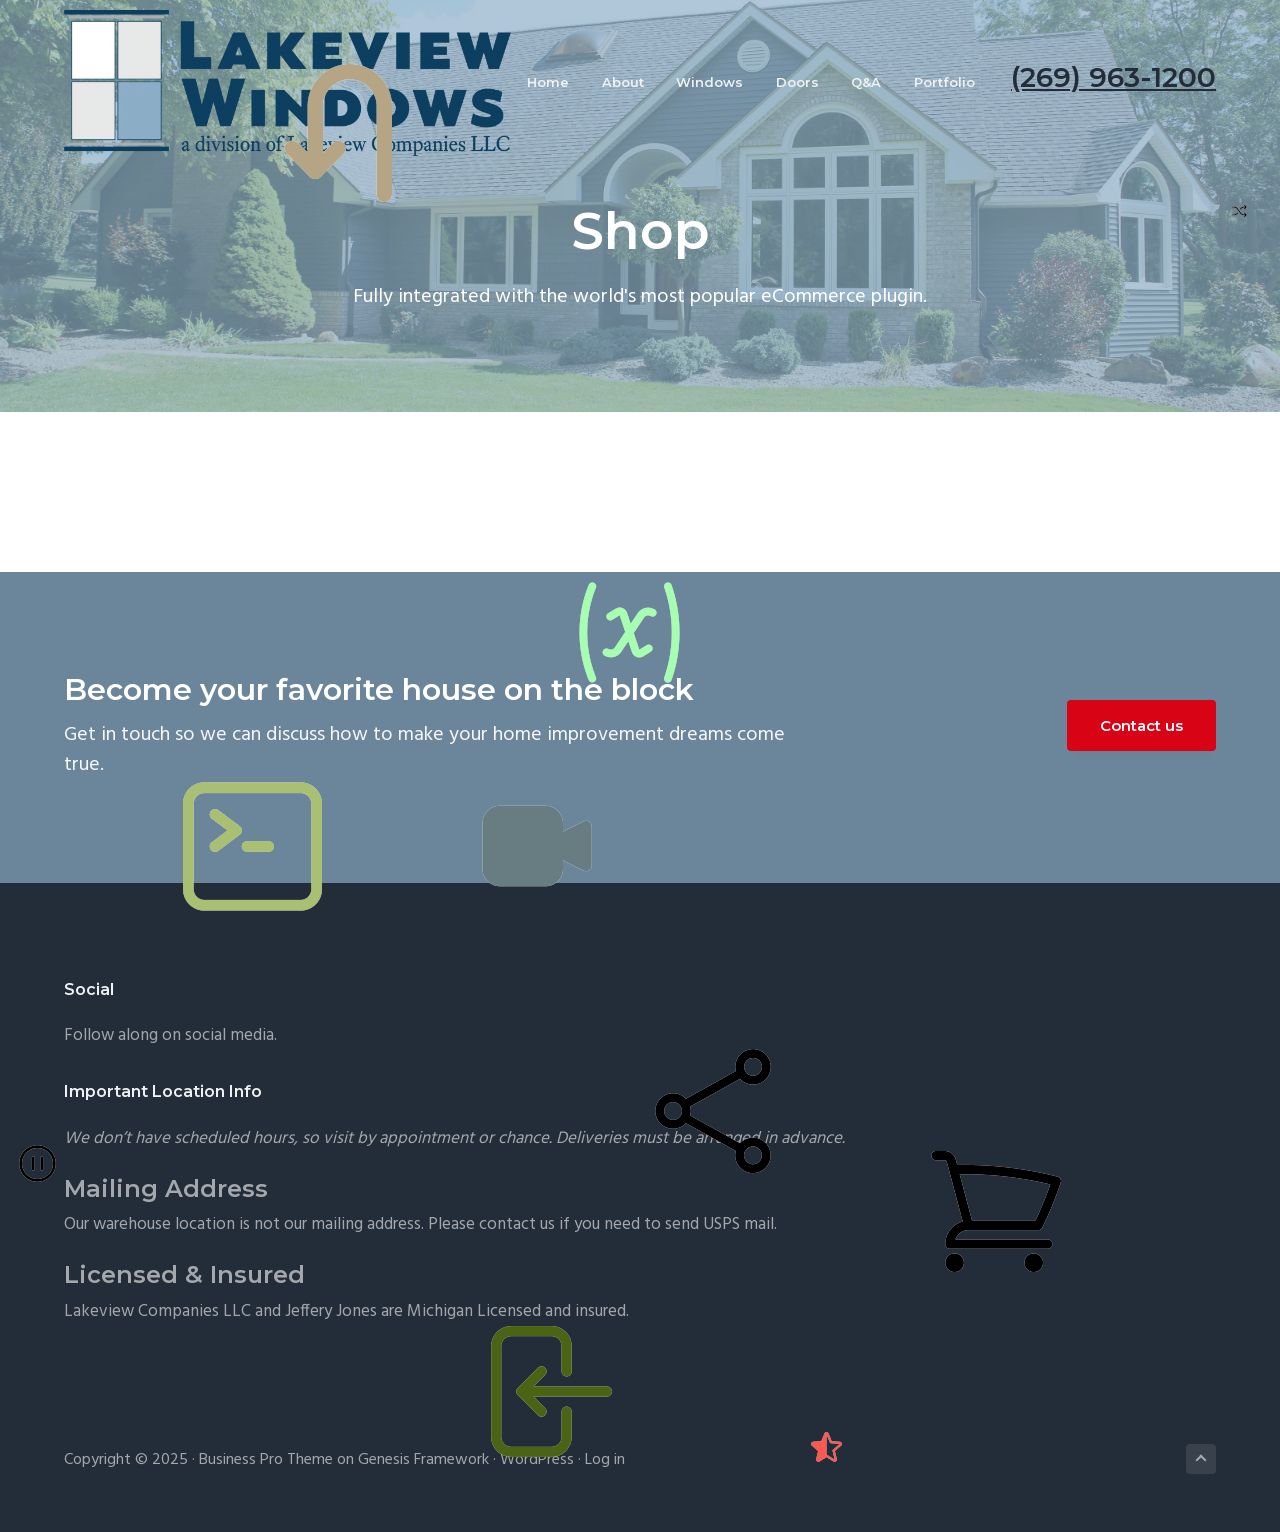 The image size is (1280, 1532). I want to click on shuffle playlist or queue order, so click(1239, 211).